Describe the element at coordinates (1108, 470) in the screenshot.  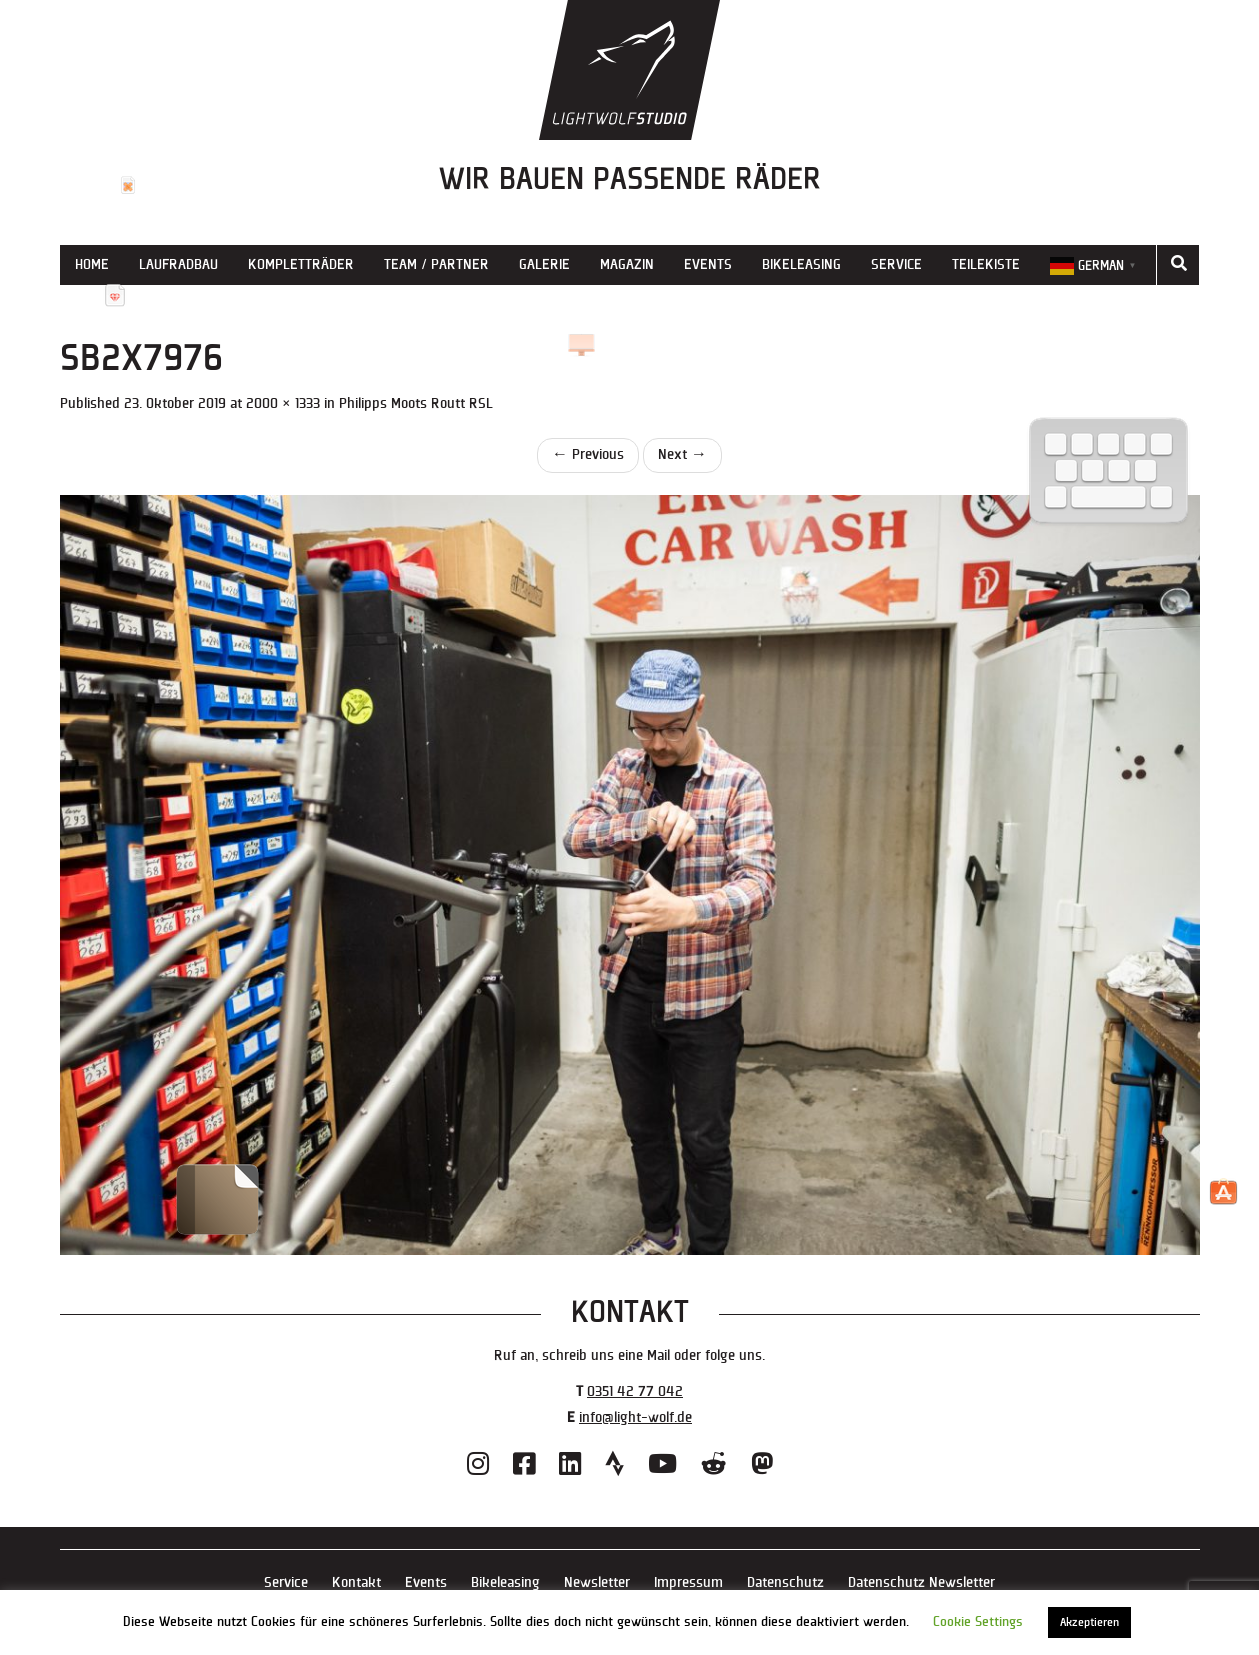
I see `access keyboard settings and preferences` at that location.